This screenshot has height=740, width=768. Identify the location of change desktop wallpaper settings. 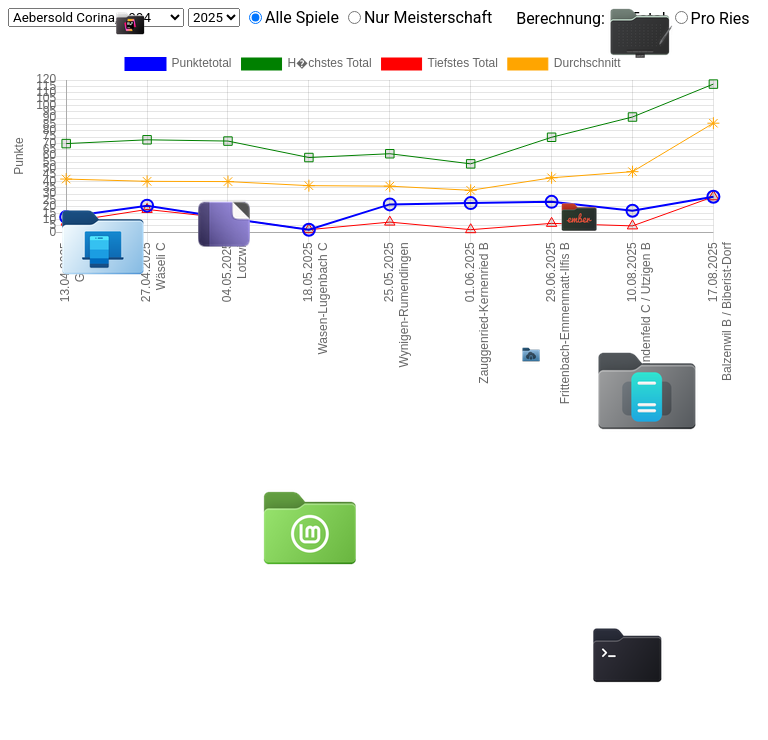
(224, 223).